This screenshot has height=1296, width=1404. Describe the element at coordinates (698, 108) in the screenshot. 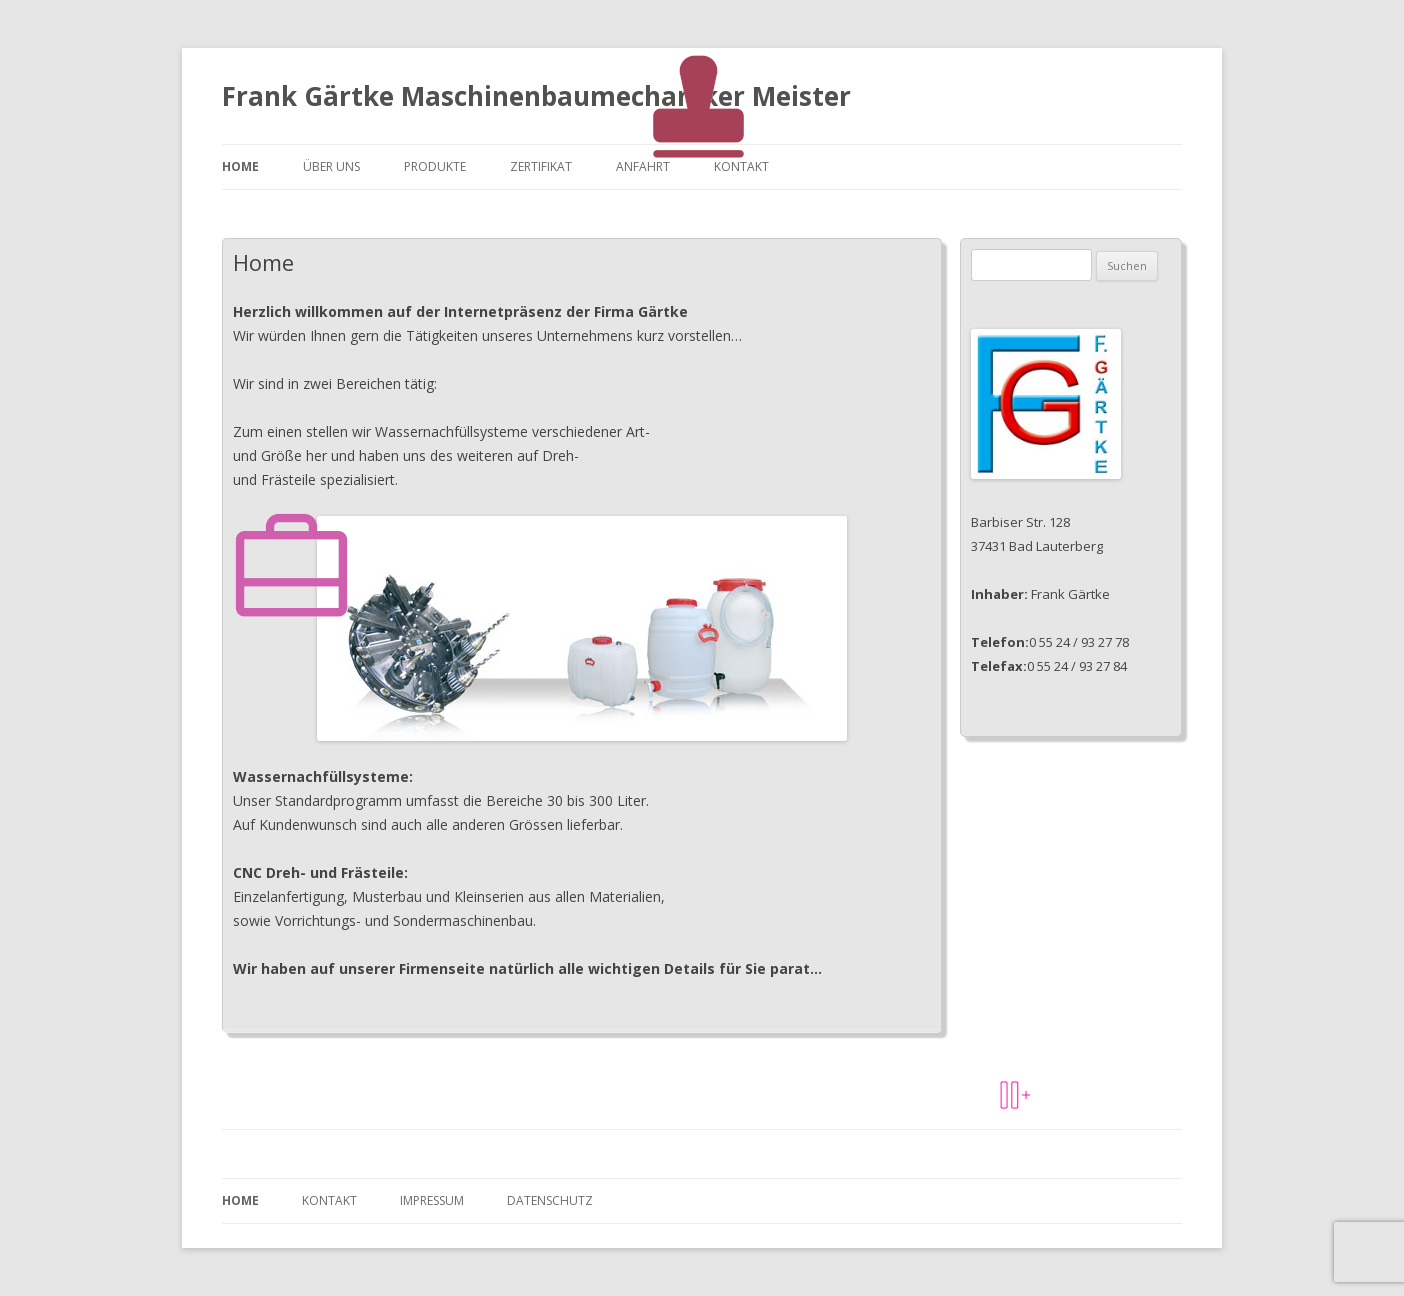

I see `apply a stamp or seal to a document` at that location.